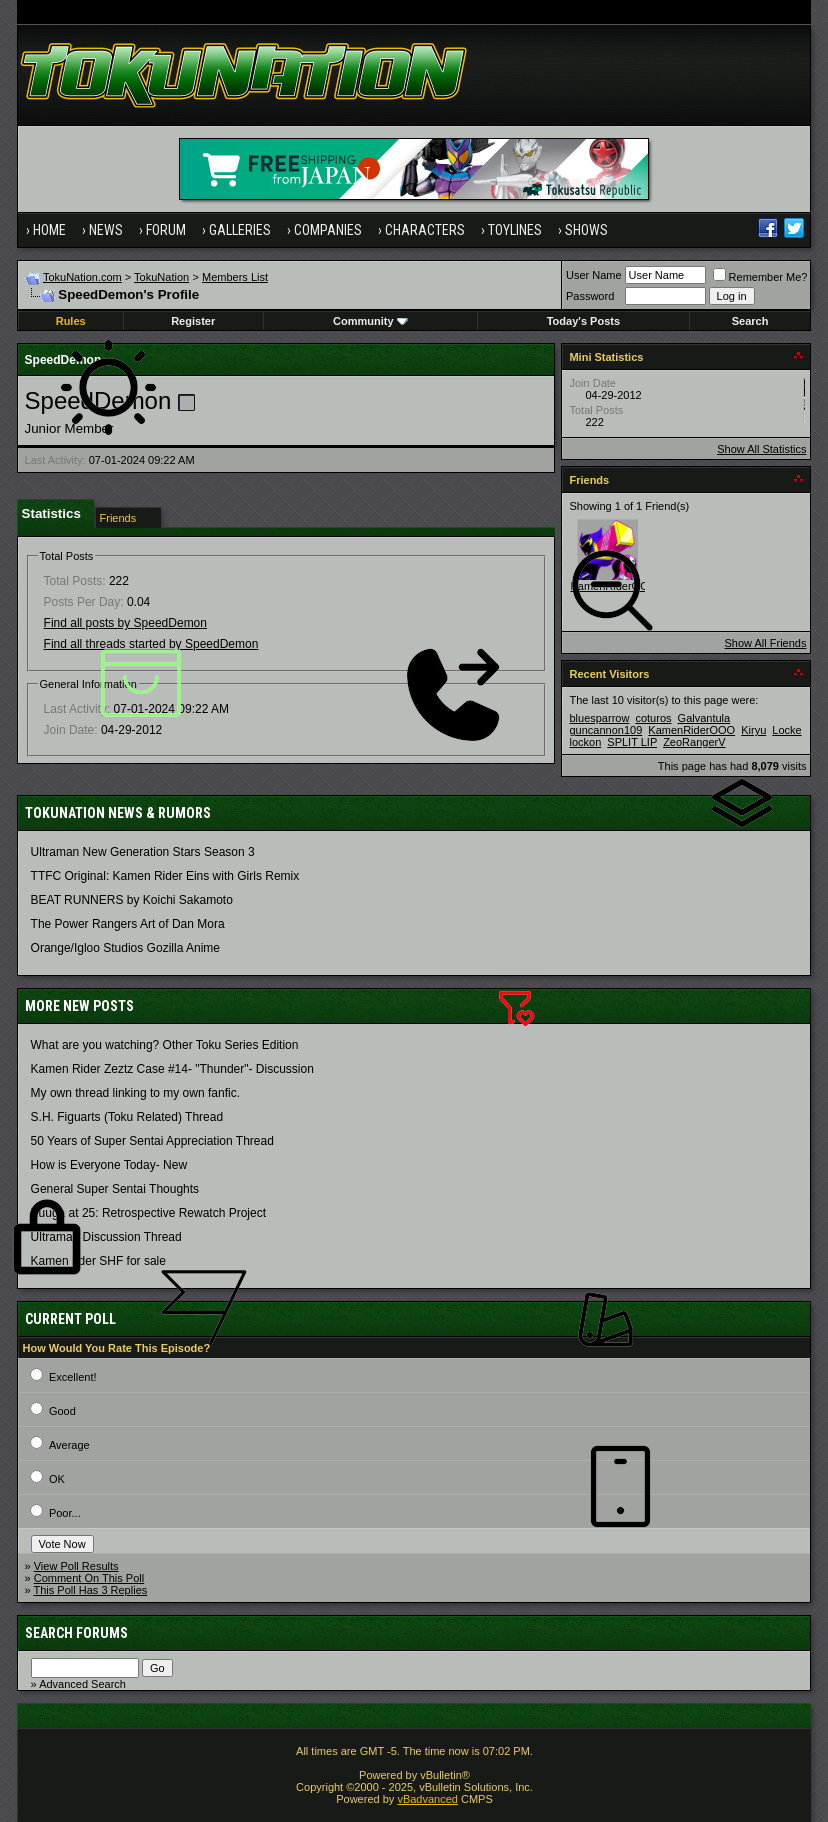  Describe the element at coordinates (108, 387) in the screenshot. I see `reduce screen brightness` at that location.